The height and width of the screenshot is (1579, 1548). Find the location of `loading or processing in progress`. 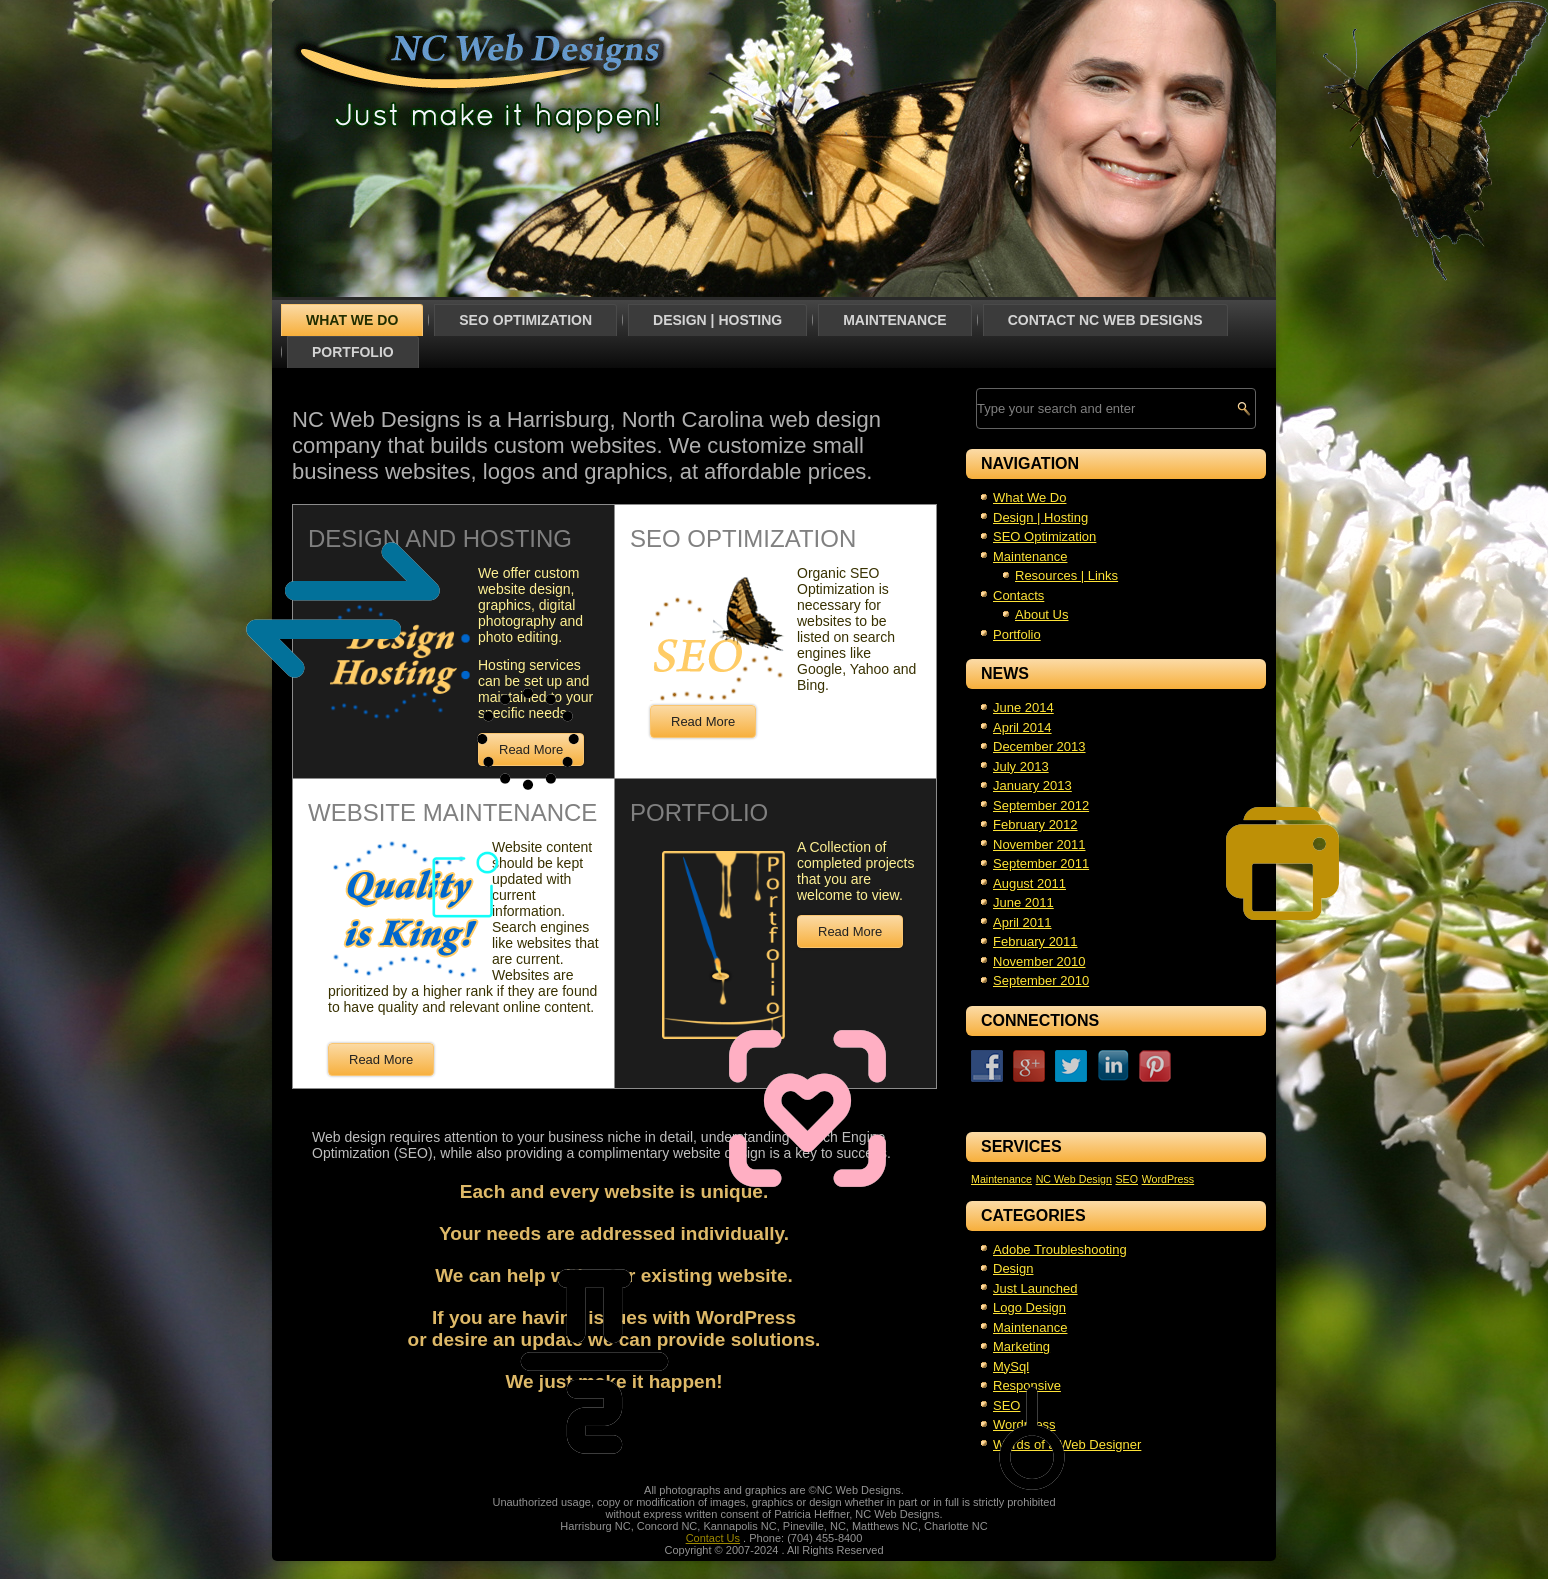

loading or processing in progress is located at coordinates (528, 739).